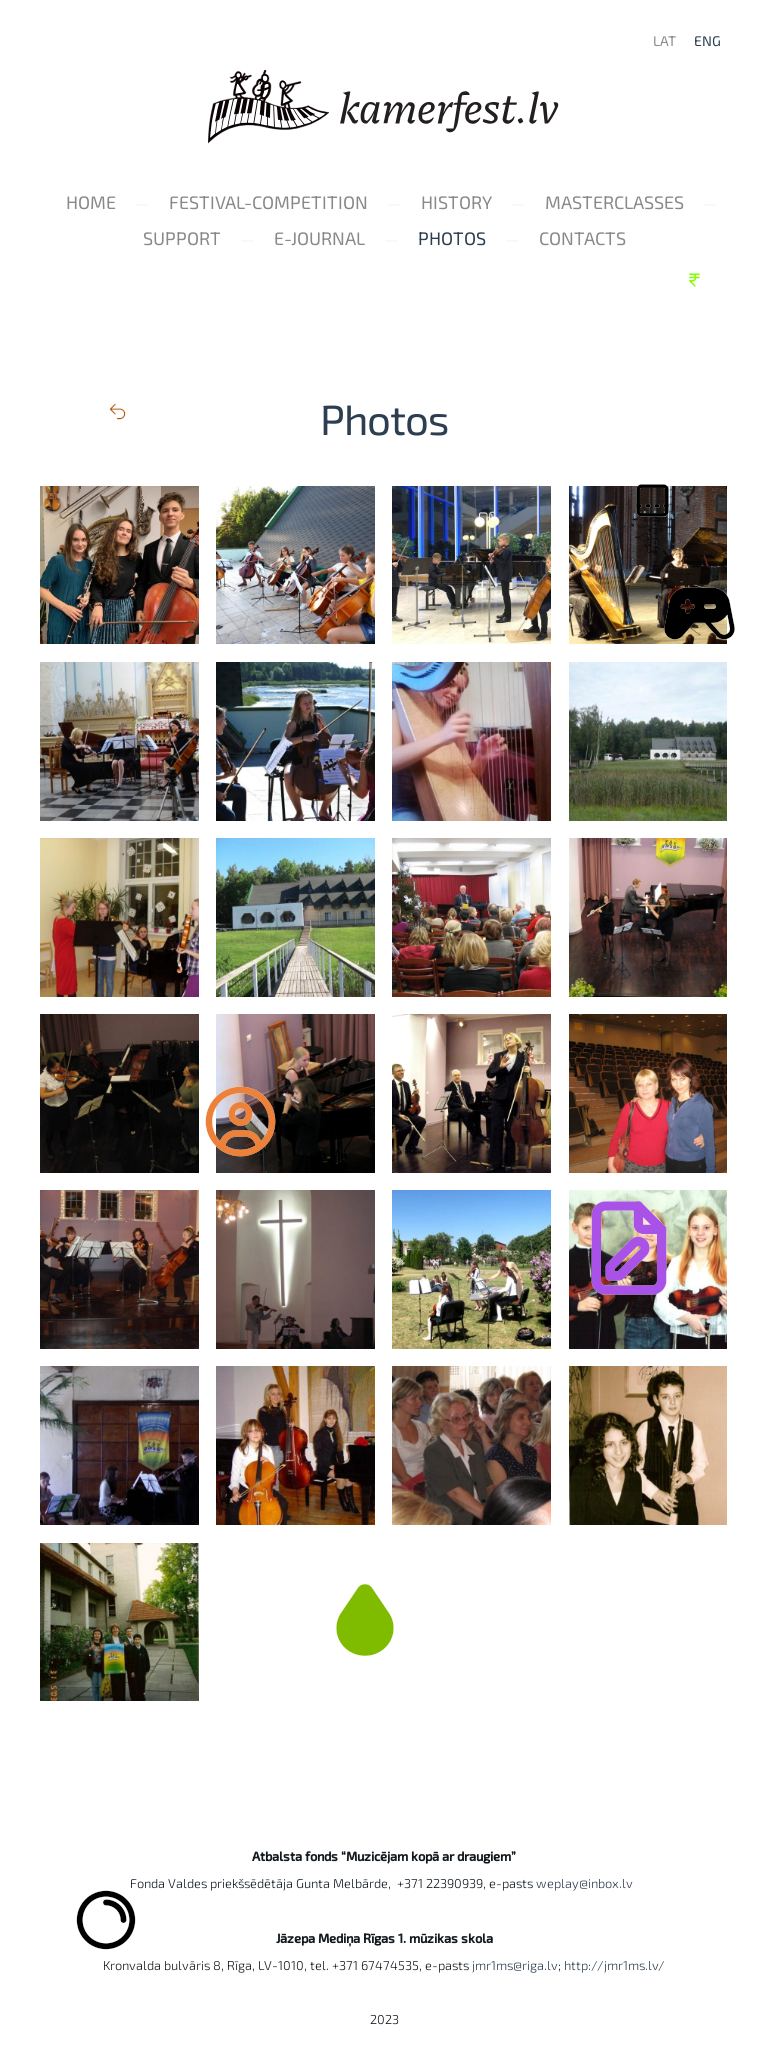 This screenshot has height=2072, width=768. What do you see at coordinates (694, 280) in the screenshot?
I see `indicates price or payment in Indian rupees` at bounding box center [694, 280].